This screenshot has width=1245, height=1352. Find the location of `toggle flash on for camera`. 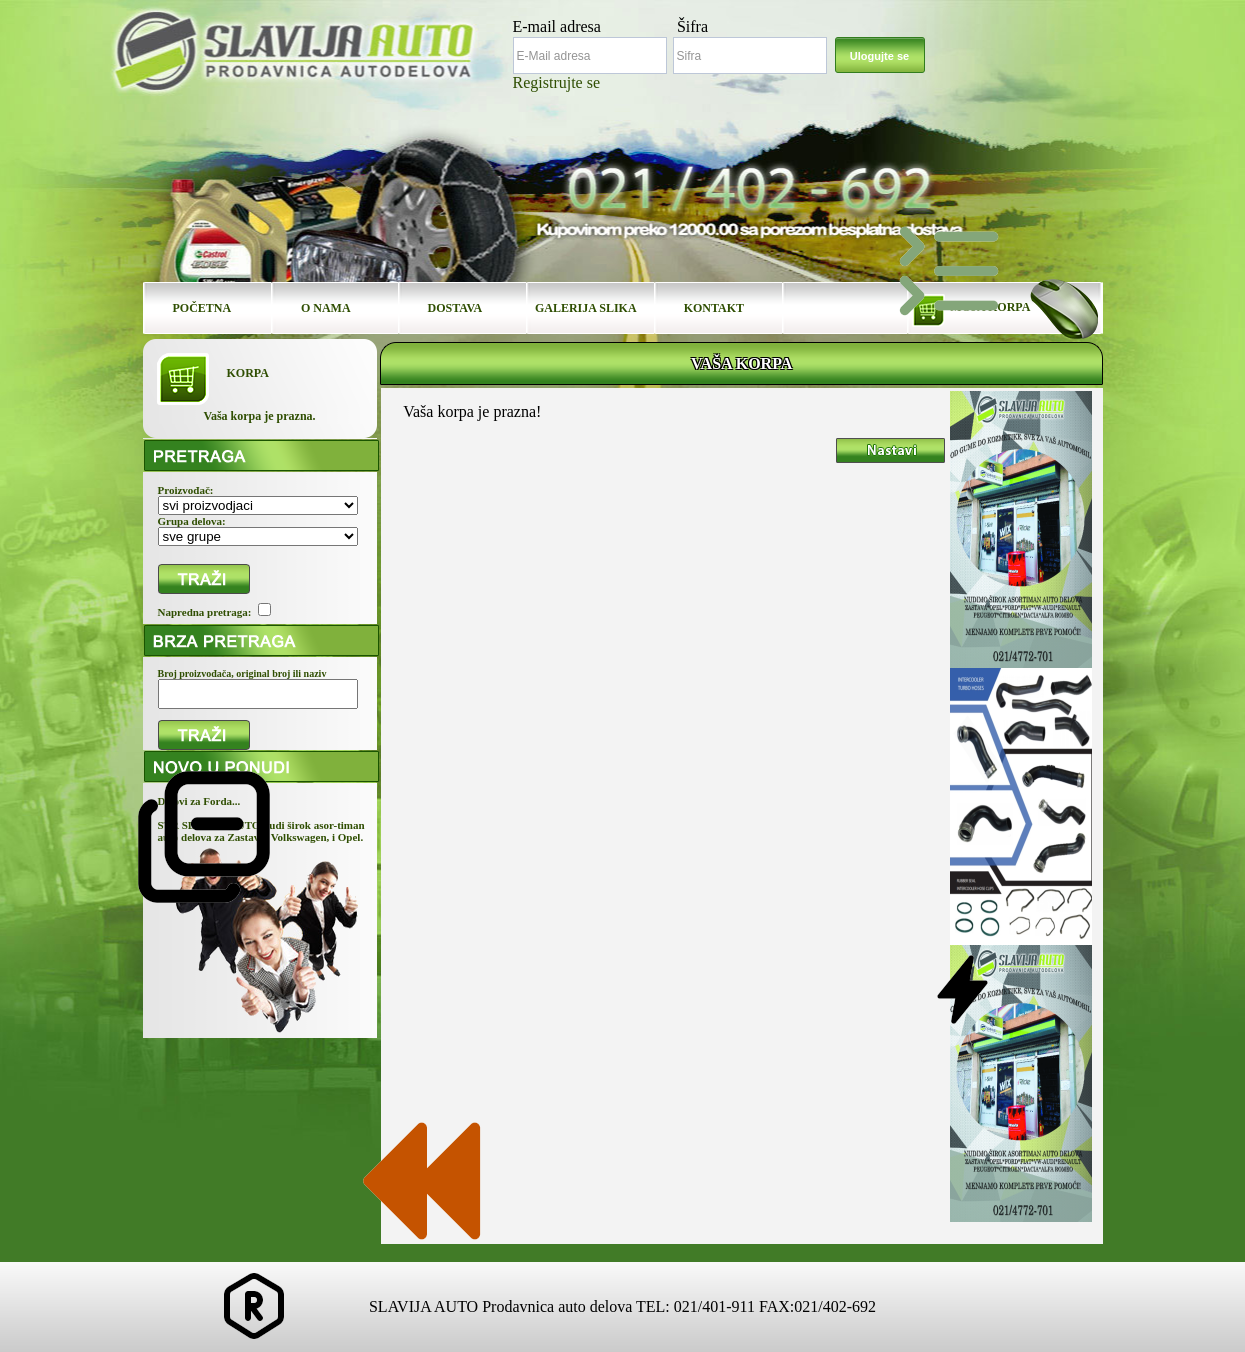

toggle flash on for camera is located at coordinates (962, 989).